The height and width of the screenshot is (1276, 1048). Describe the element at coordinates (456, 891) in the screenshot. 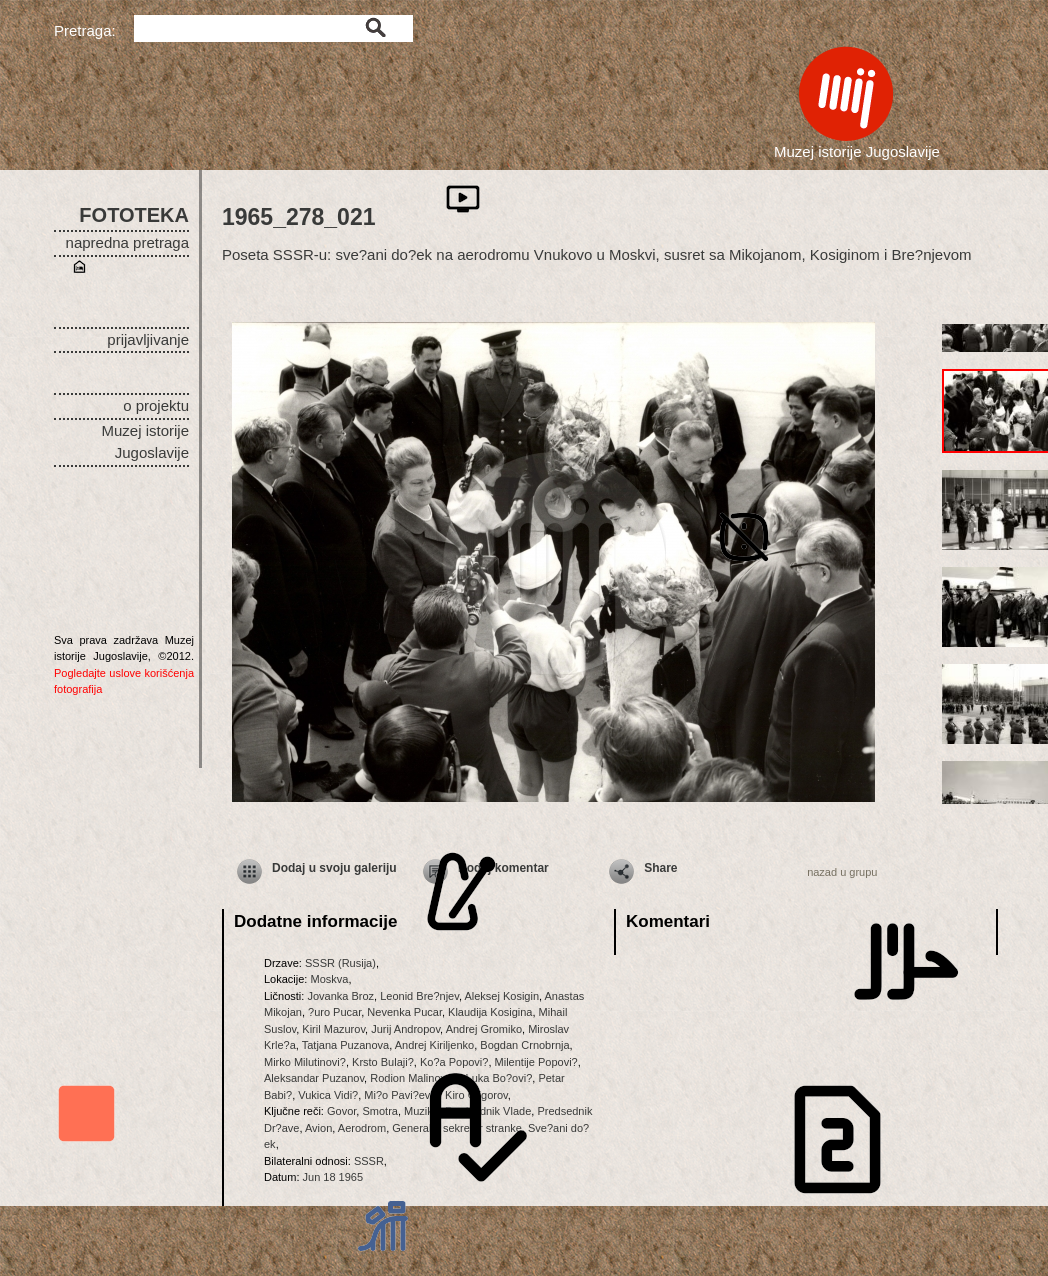

I see `adjust tempo or timing settings` at that location.